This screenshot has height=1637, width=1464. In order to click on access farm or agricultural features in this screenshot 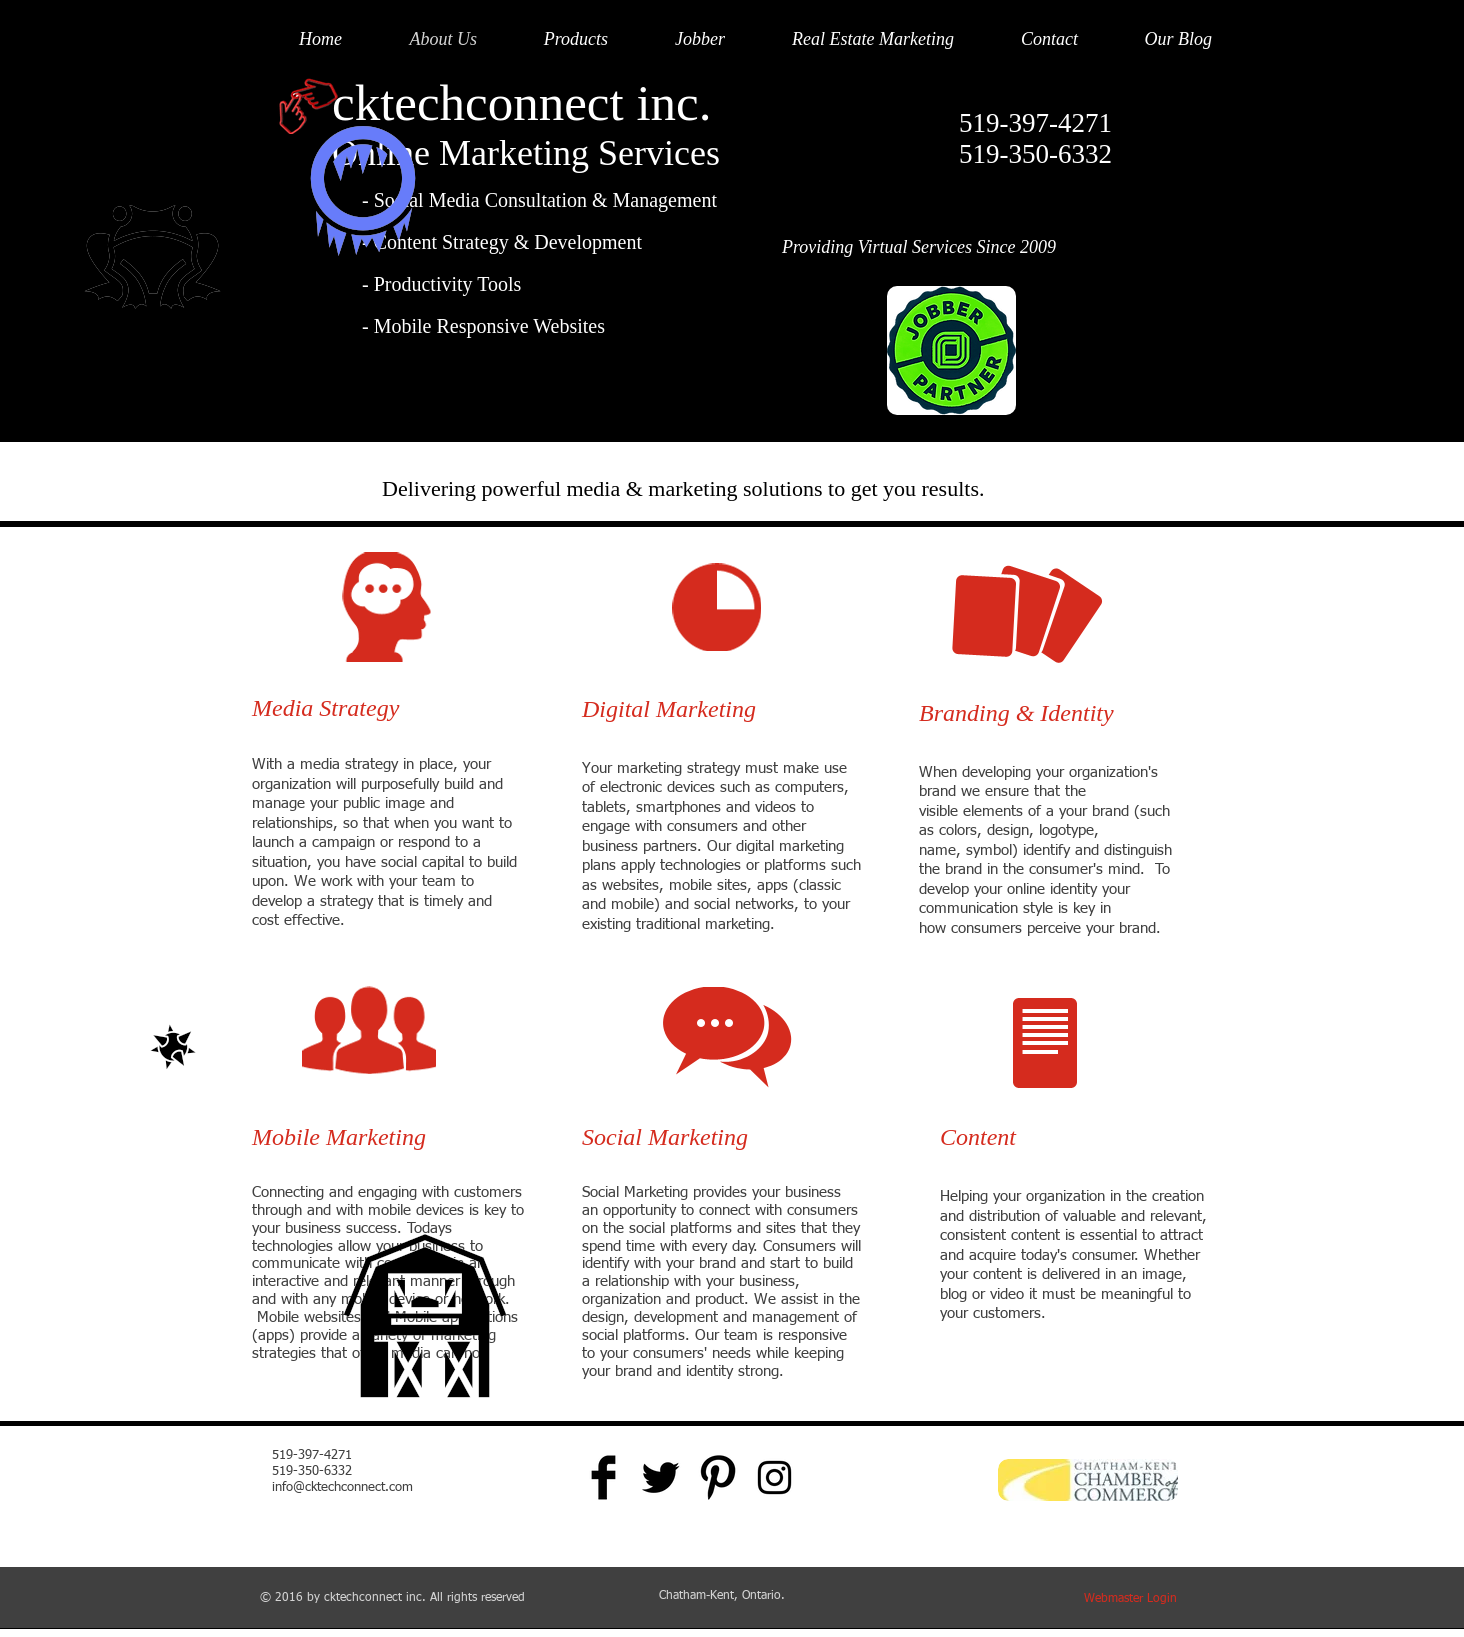, I will do `click(425, 1316)`.